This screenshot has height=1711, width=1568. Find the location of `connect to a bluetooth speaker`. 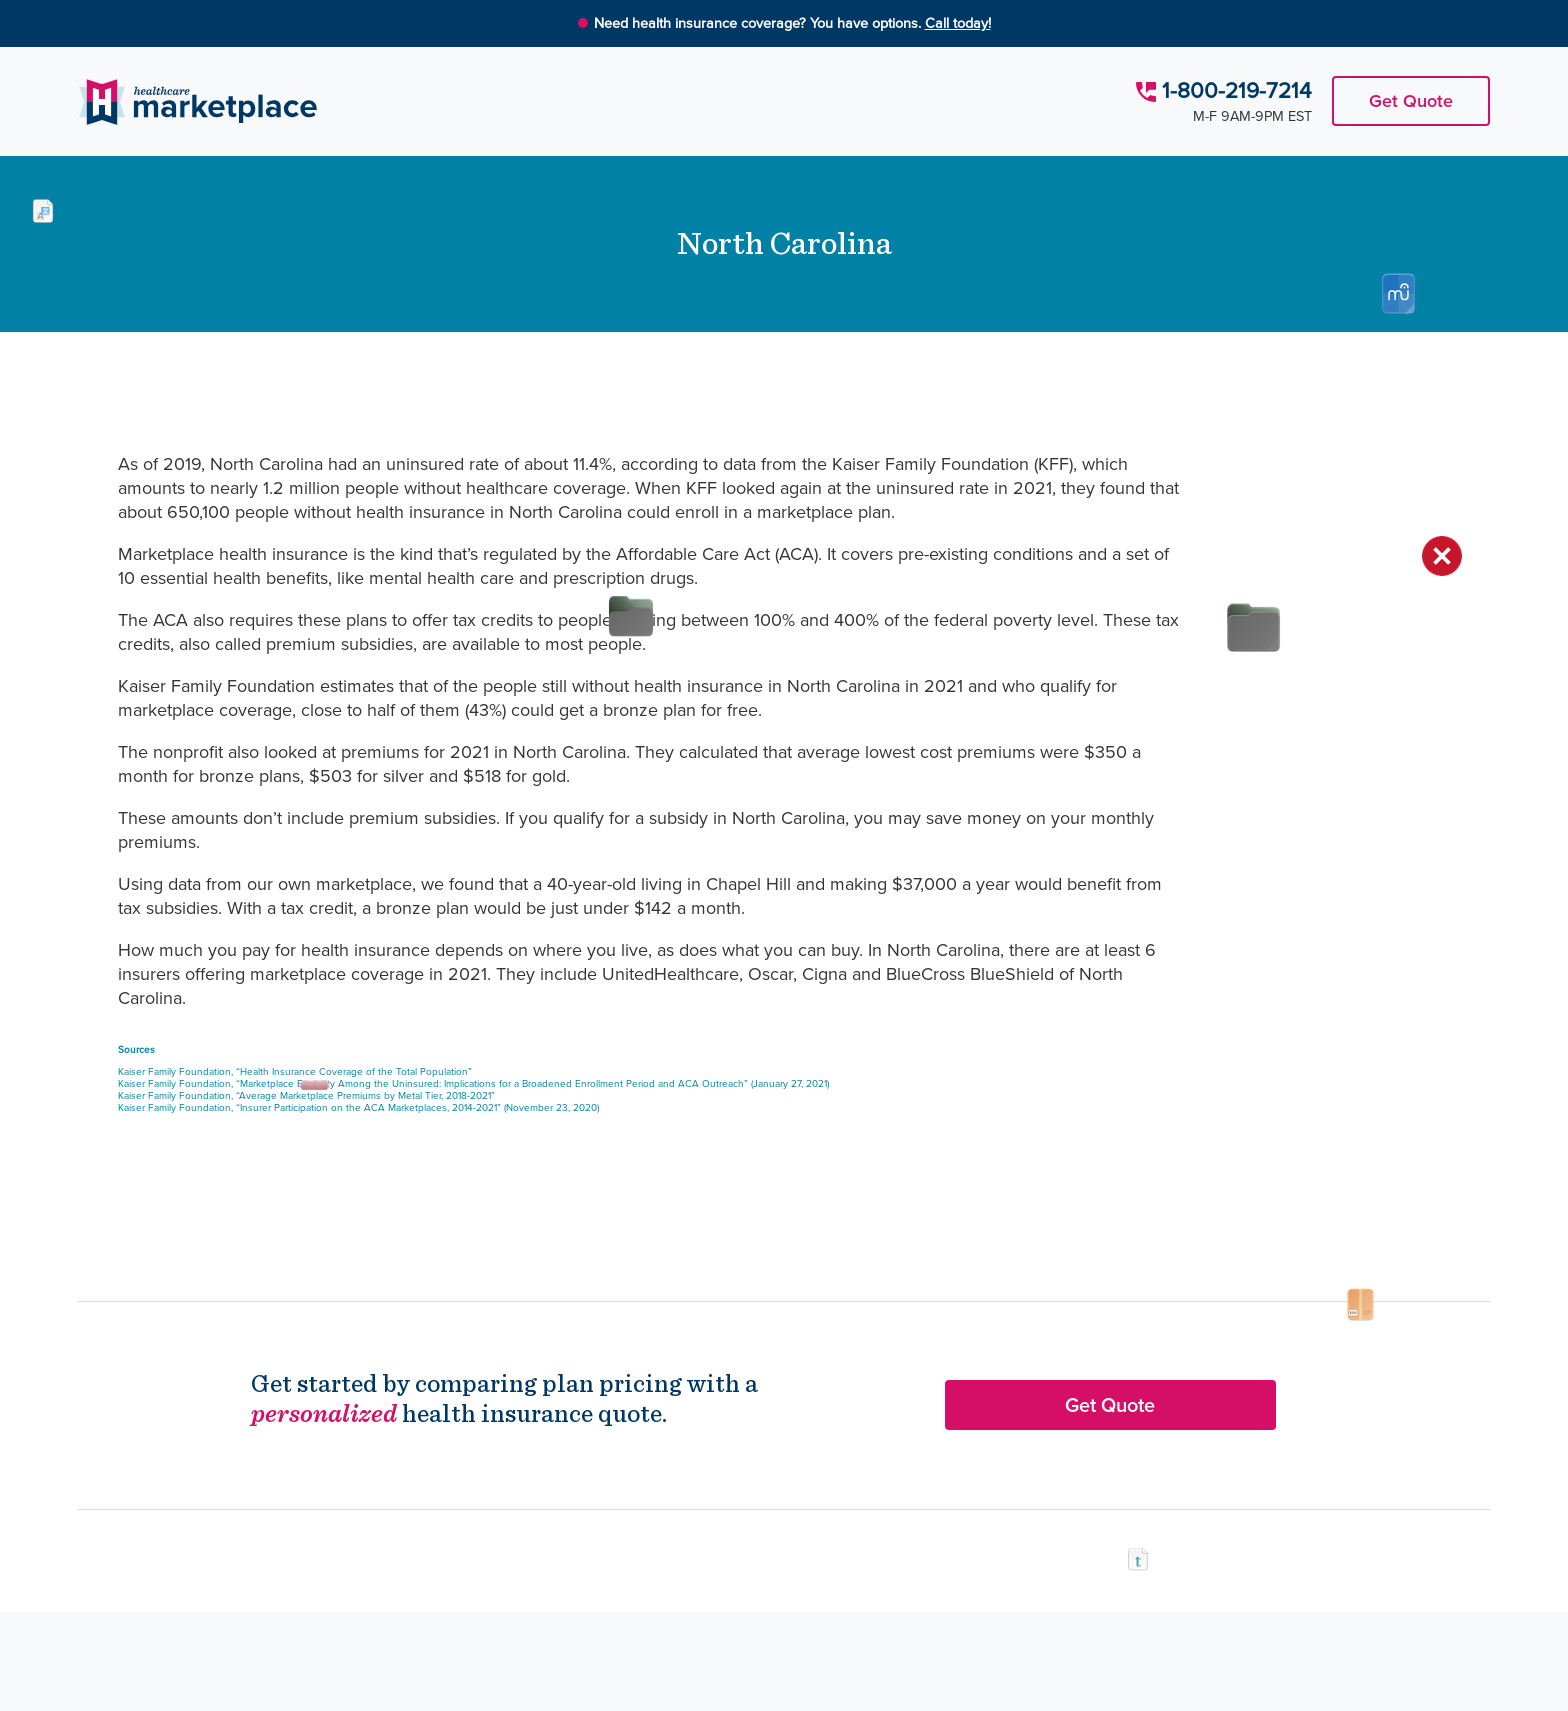

connect to a bluetooth speaker is located at coordinates (314, 1085).